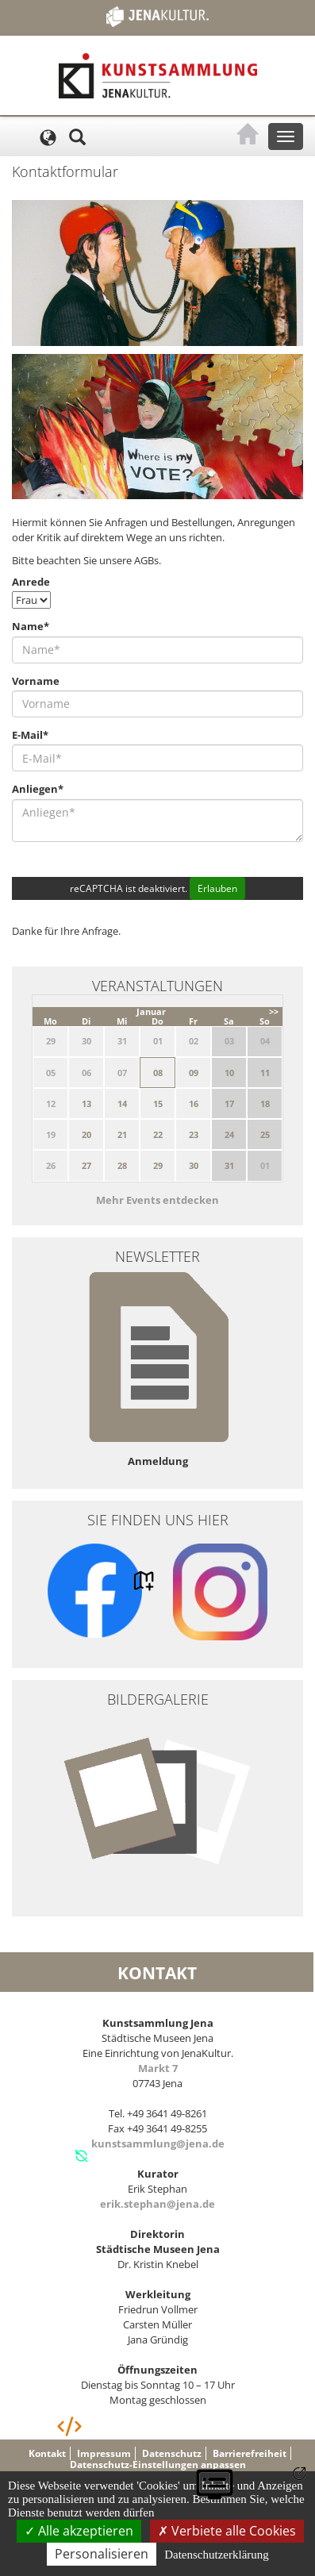  What do you see at coordinates (81, 2155) in the screenshot?
I see `refresh or sync is disabled` at bounding box center [81, 2155].